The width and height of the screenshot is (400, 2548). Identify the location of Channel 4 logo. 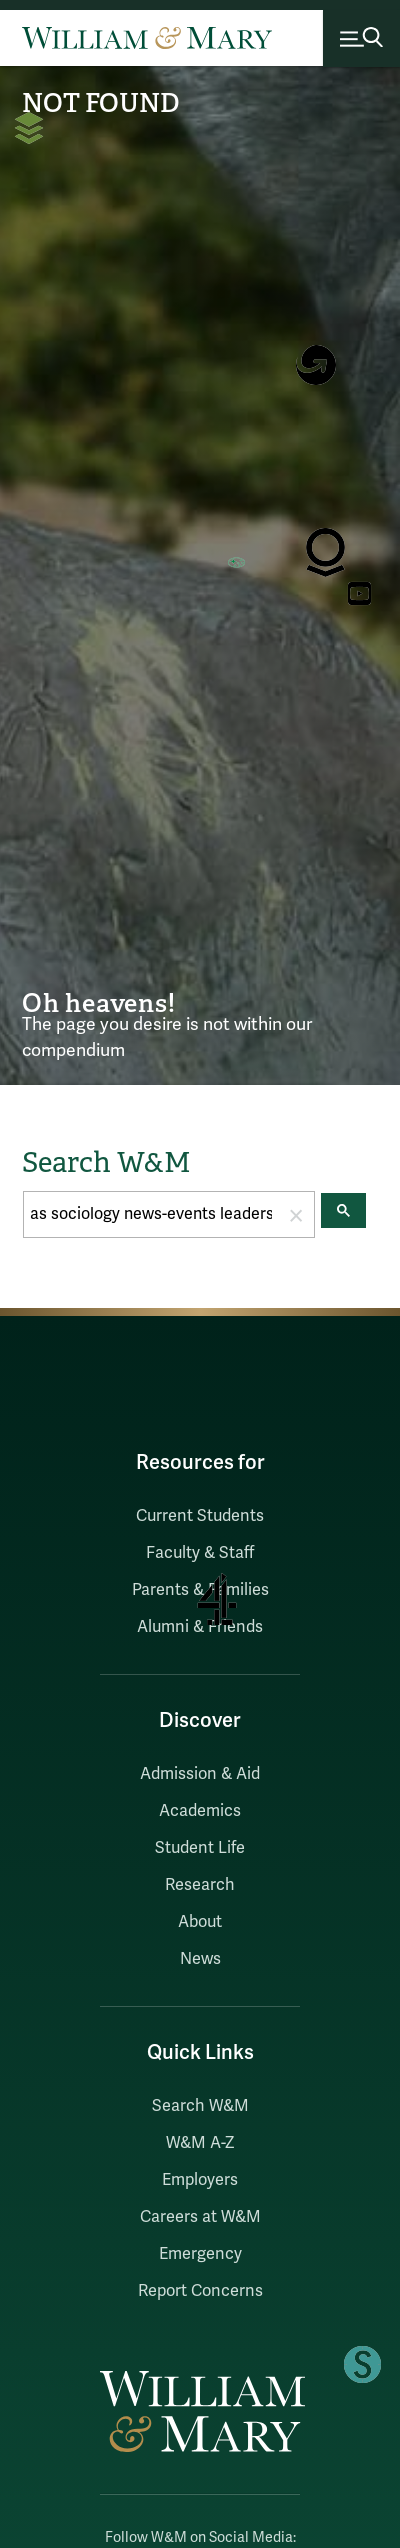
(217, 1599).